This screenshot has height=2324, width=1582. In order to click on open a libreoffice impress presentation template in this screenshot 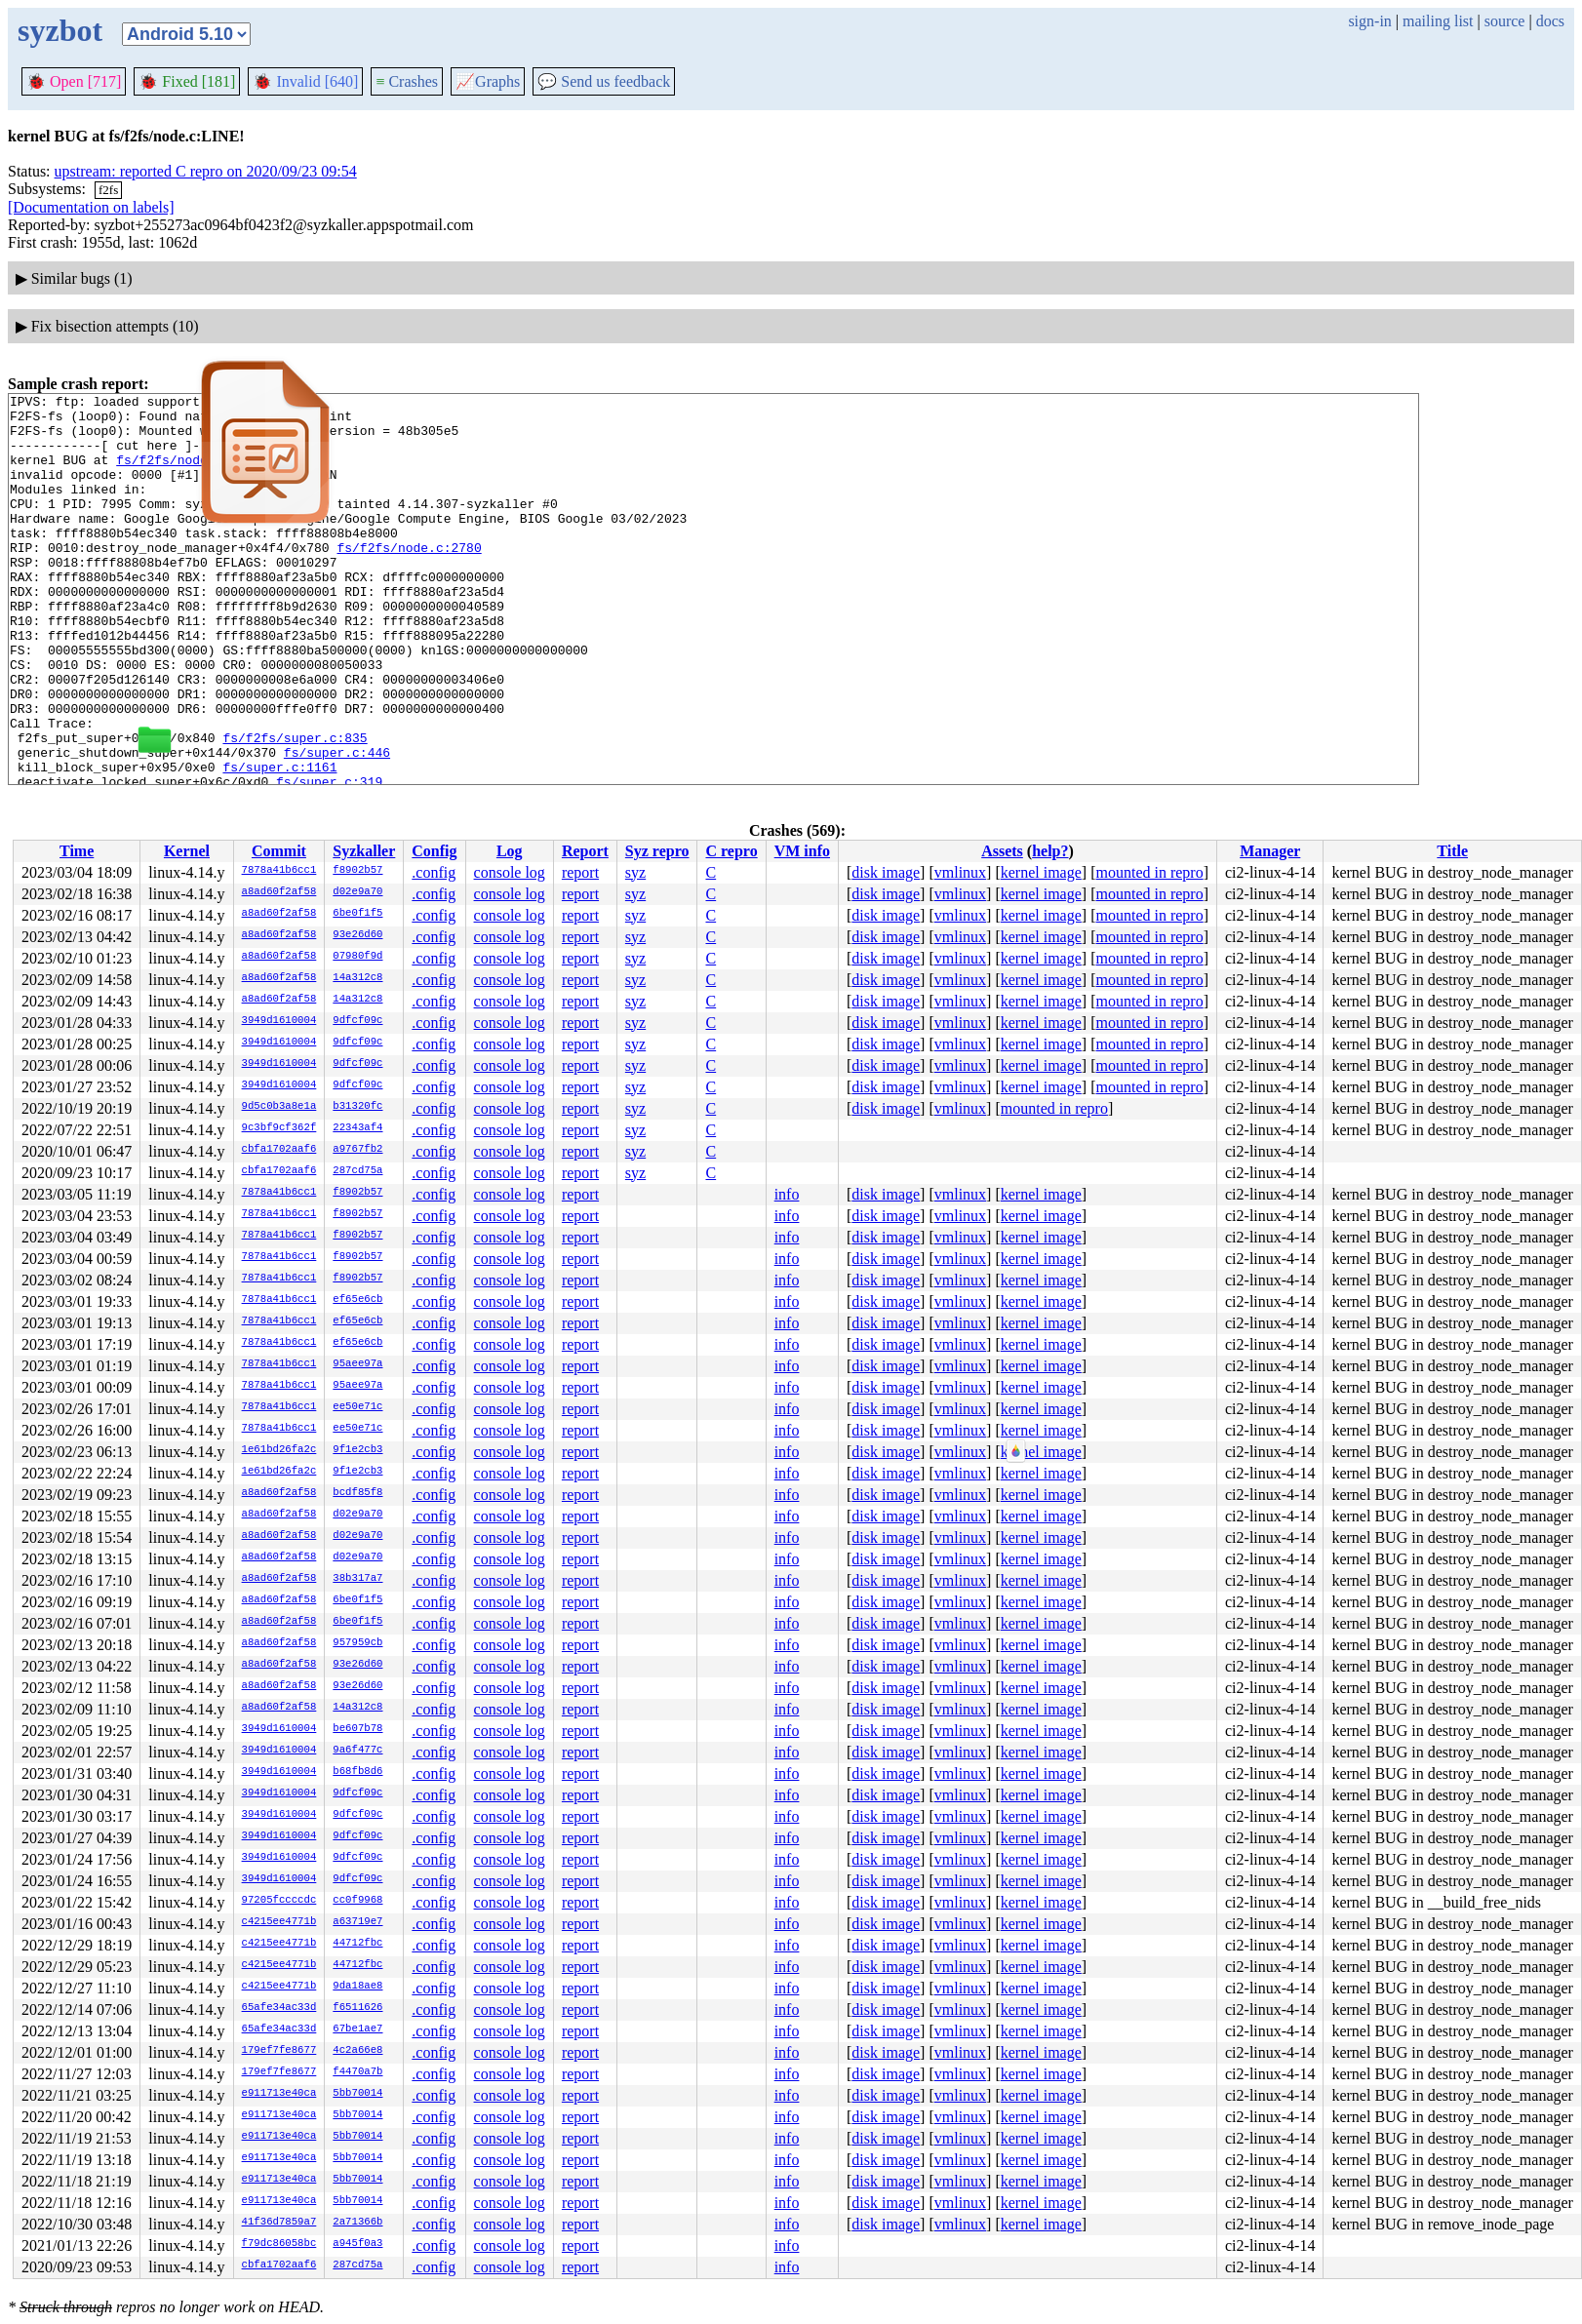, I will do `click(265, 442)`.